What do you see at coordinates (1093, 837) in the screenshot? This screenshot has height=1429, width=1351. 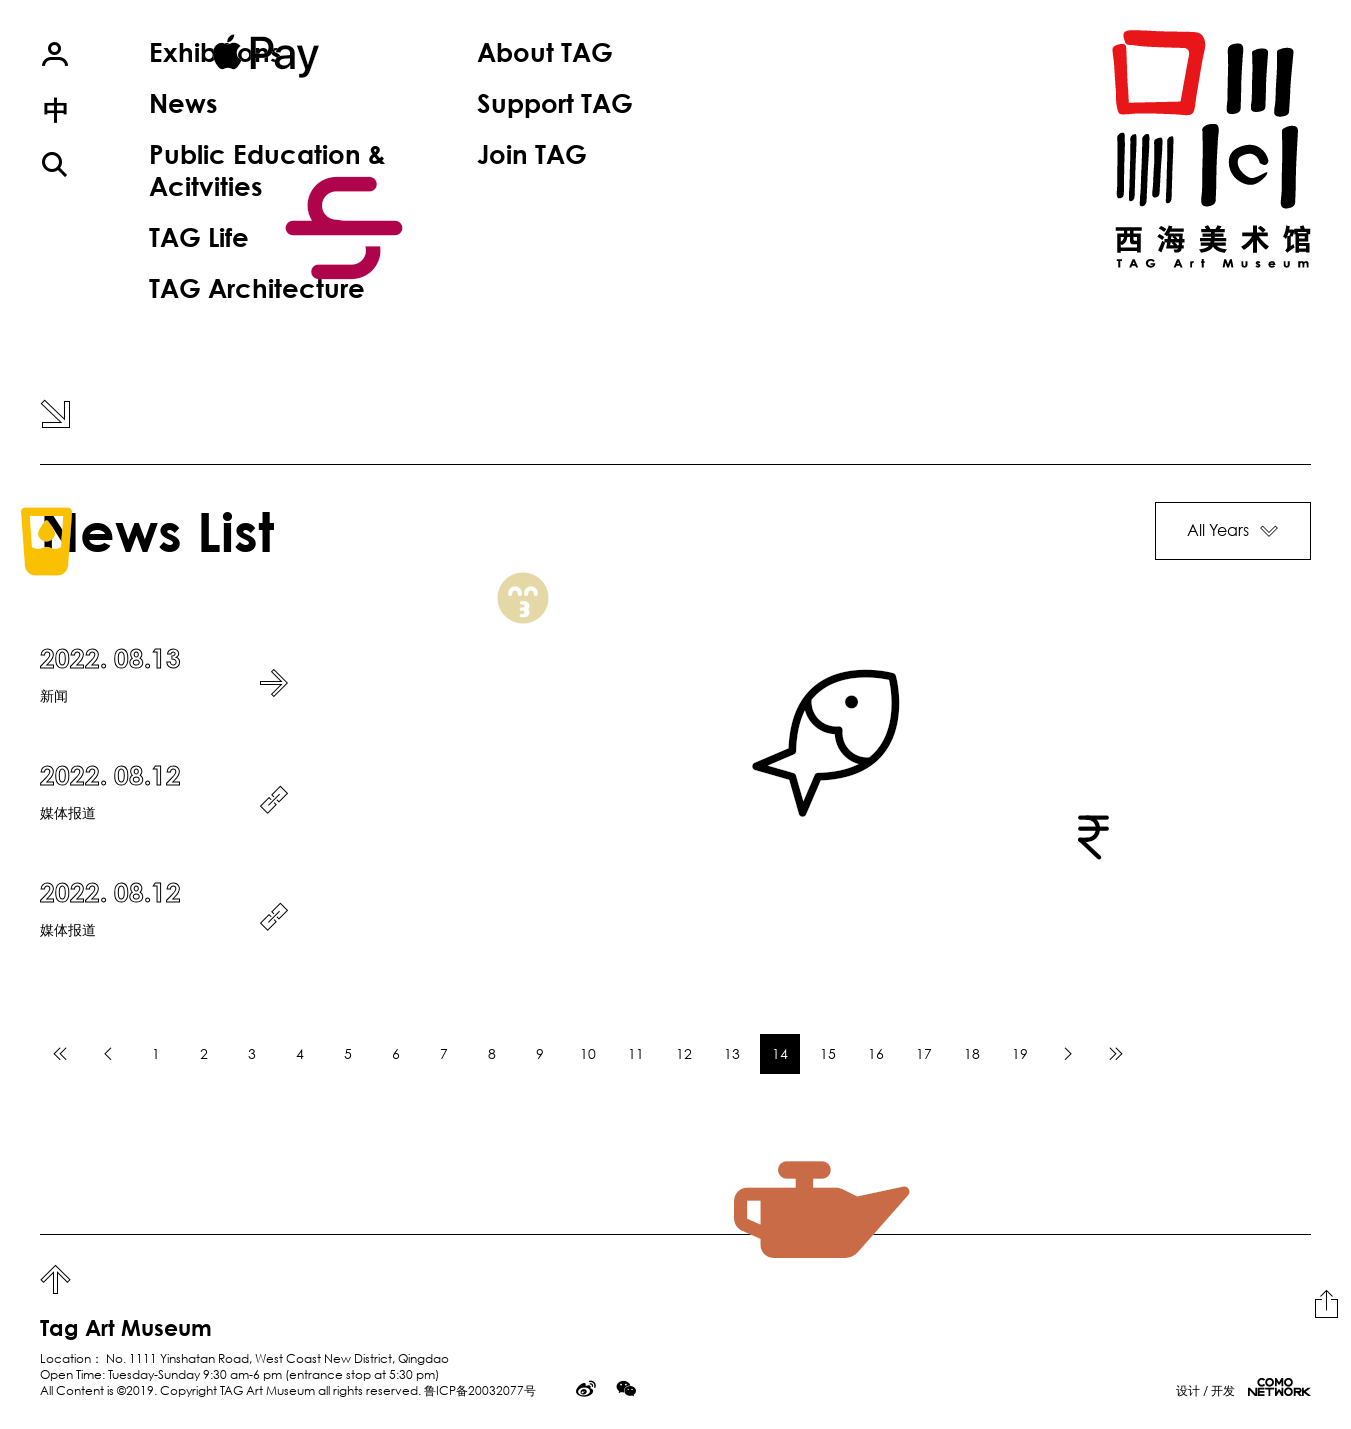 I see `view price or amount in indian rupees` at bounding box center [1093, 837].